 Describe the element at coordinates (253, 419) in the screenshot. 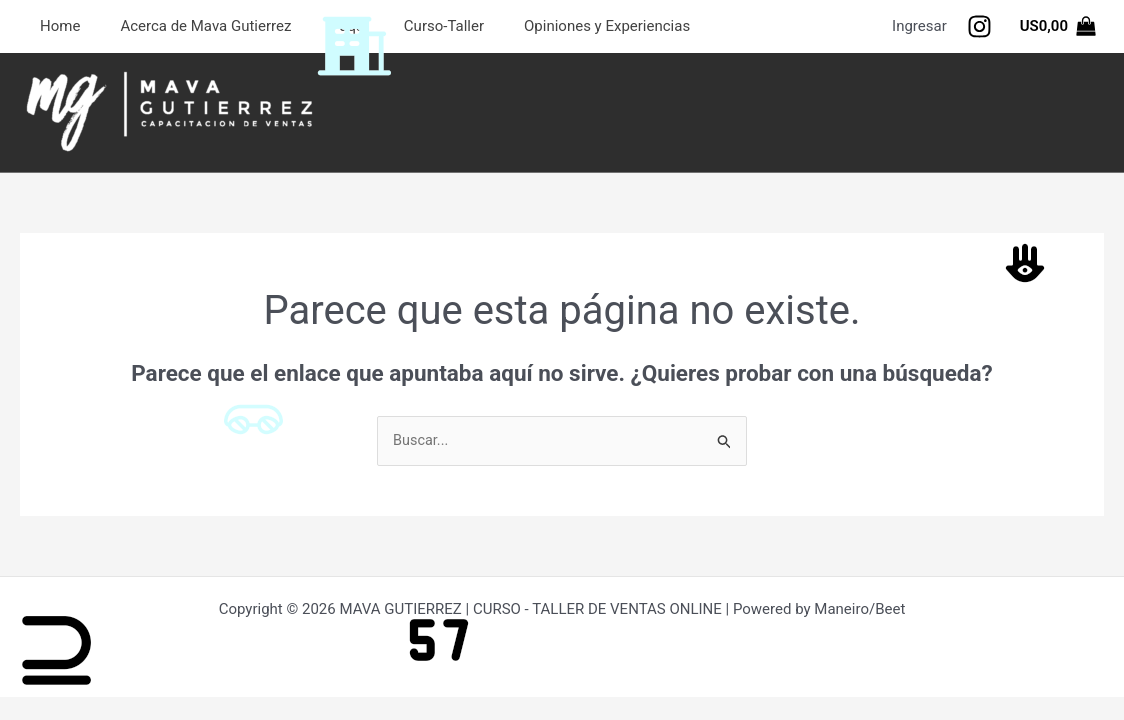

I see `access swimming or diving activity settings` at that location.